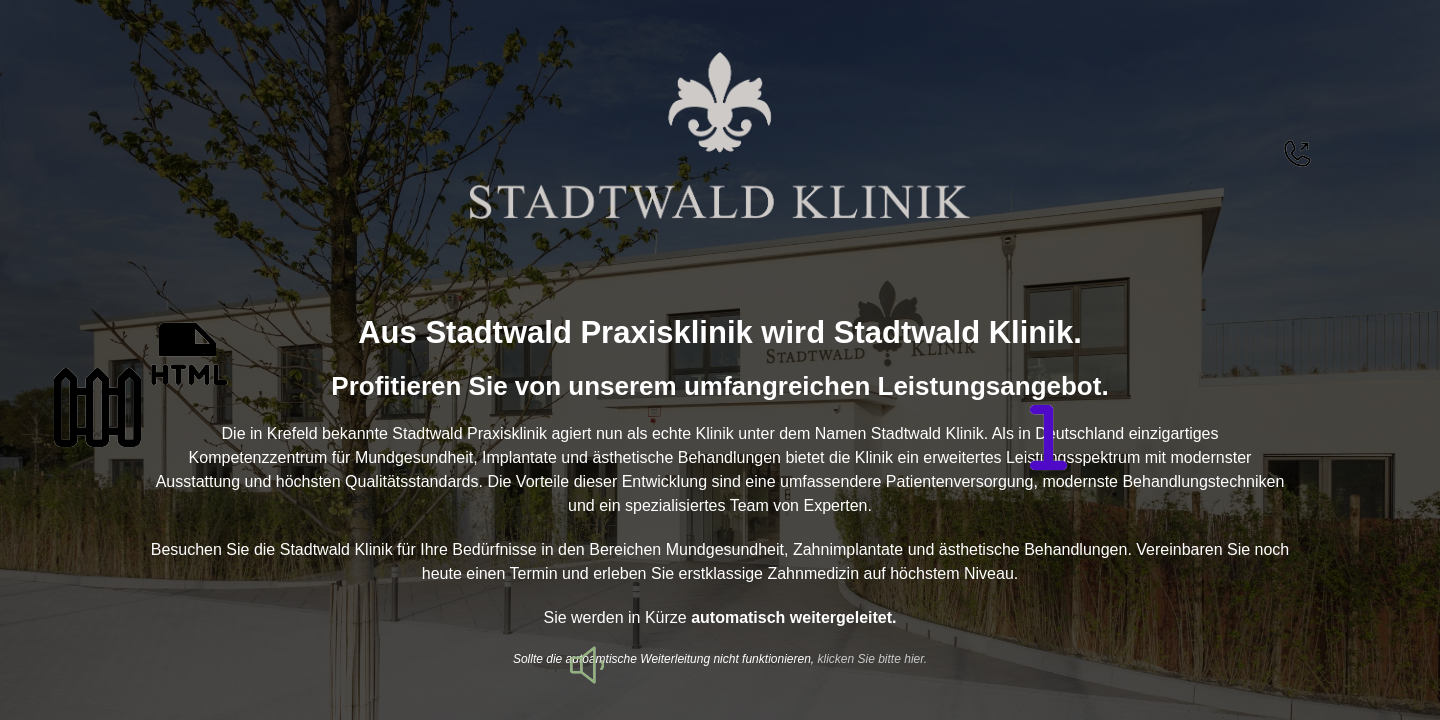  I want to click on audio playing at low volume, so click(590, 665).